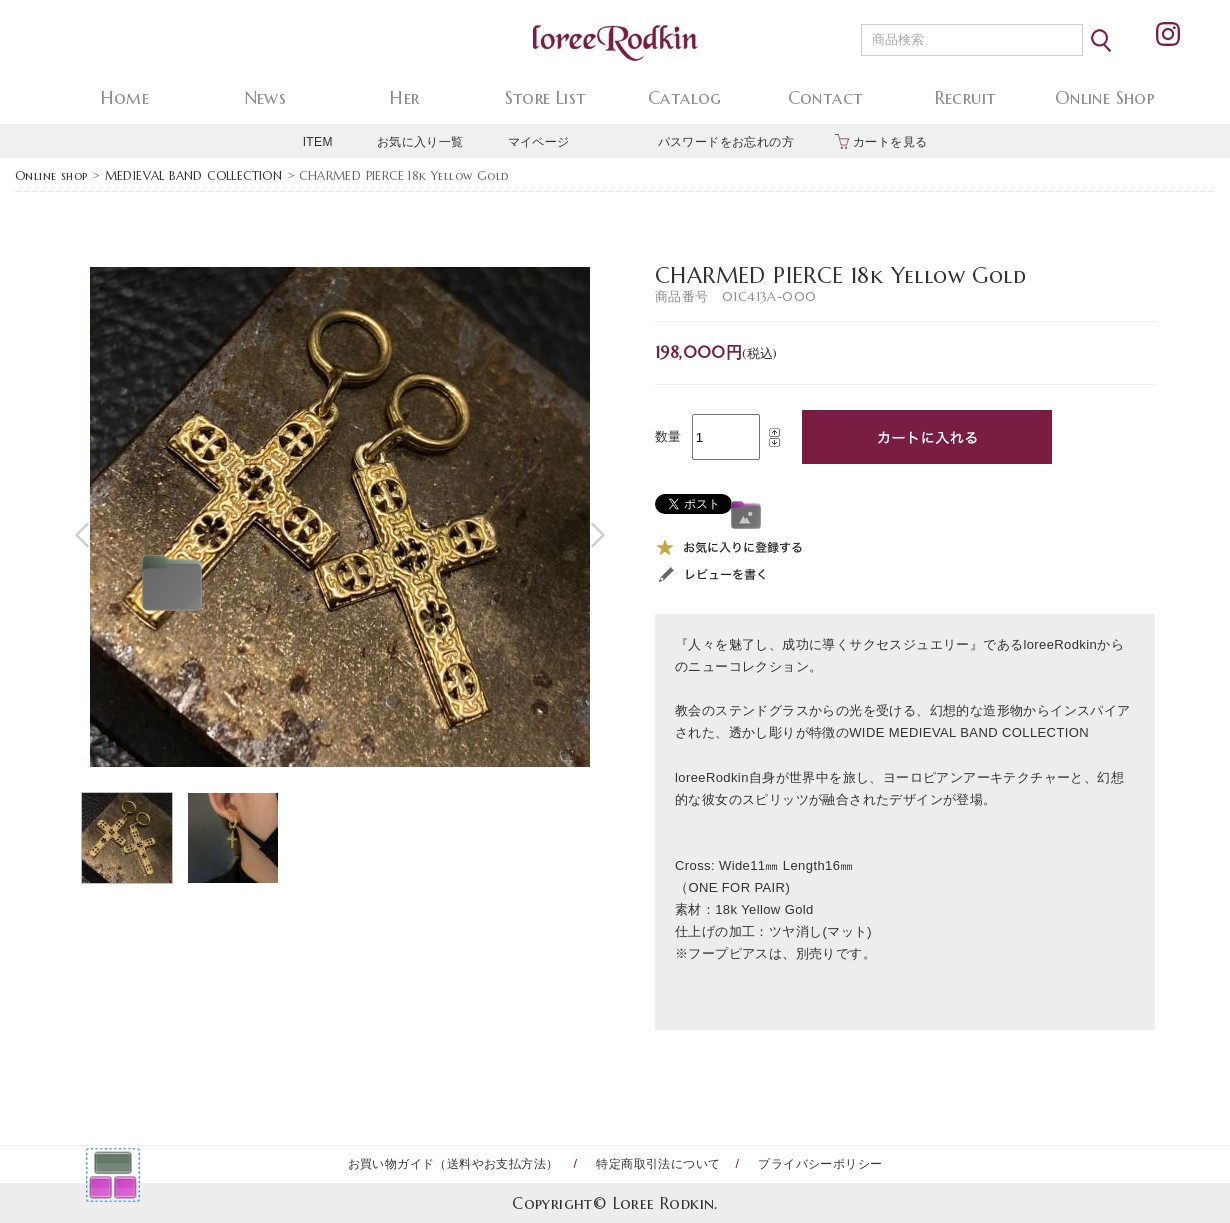 The width and height of the screenshot is (1230, 1223). What do you see at coordinates (746, 515) in the screenshot?
I see `open your pictures folder` at bounding box center [746, 515].